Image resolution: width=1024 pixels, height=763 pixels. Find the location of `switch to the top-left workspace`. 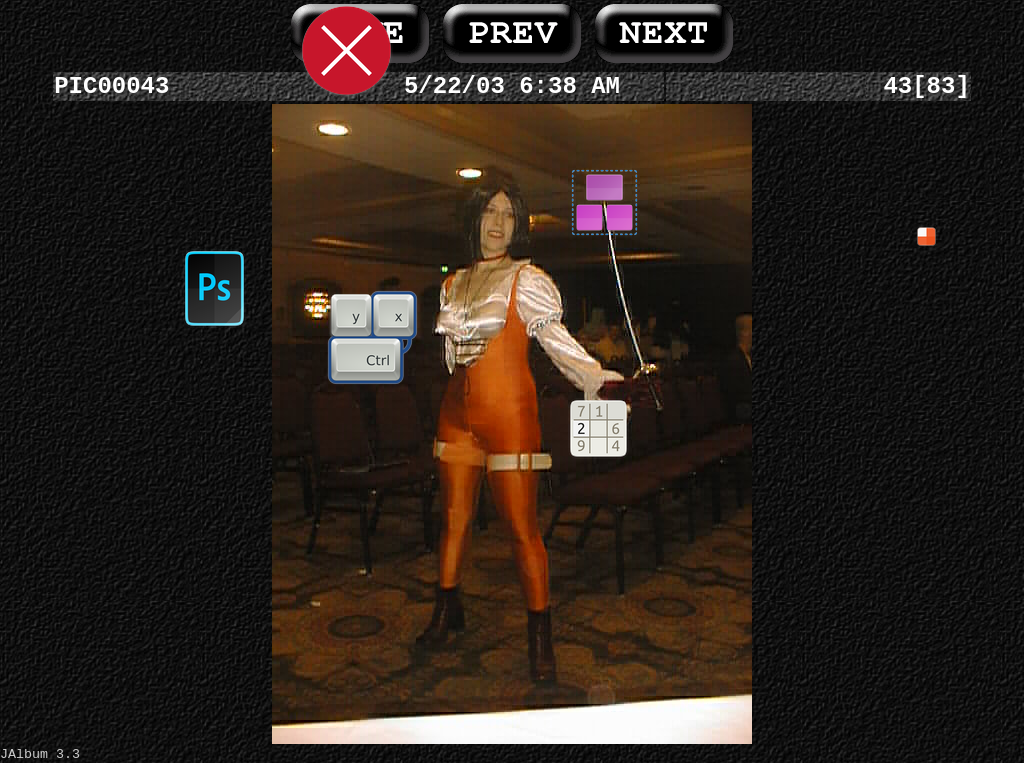

switch to the top-left workspace is located at coordinates (926, 236).